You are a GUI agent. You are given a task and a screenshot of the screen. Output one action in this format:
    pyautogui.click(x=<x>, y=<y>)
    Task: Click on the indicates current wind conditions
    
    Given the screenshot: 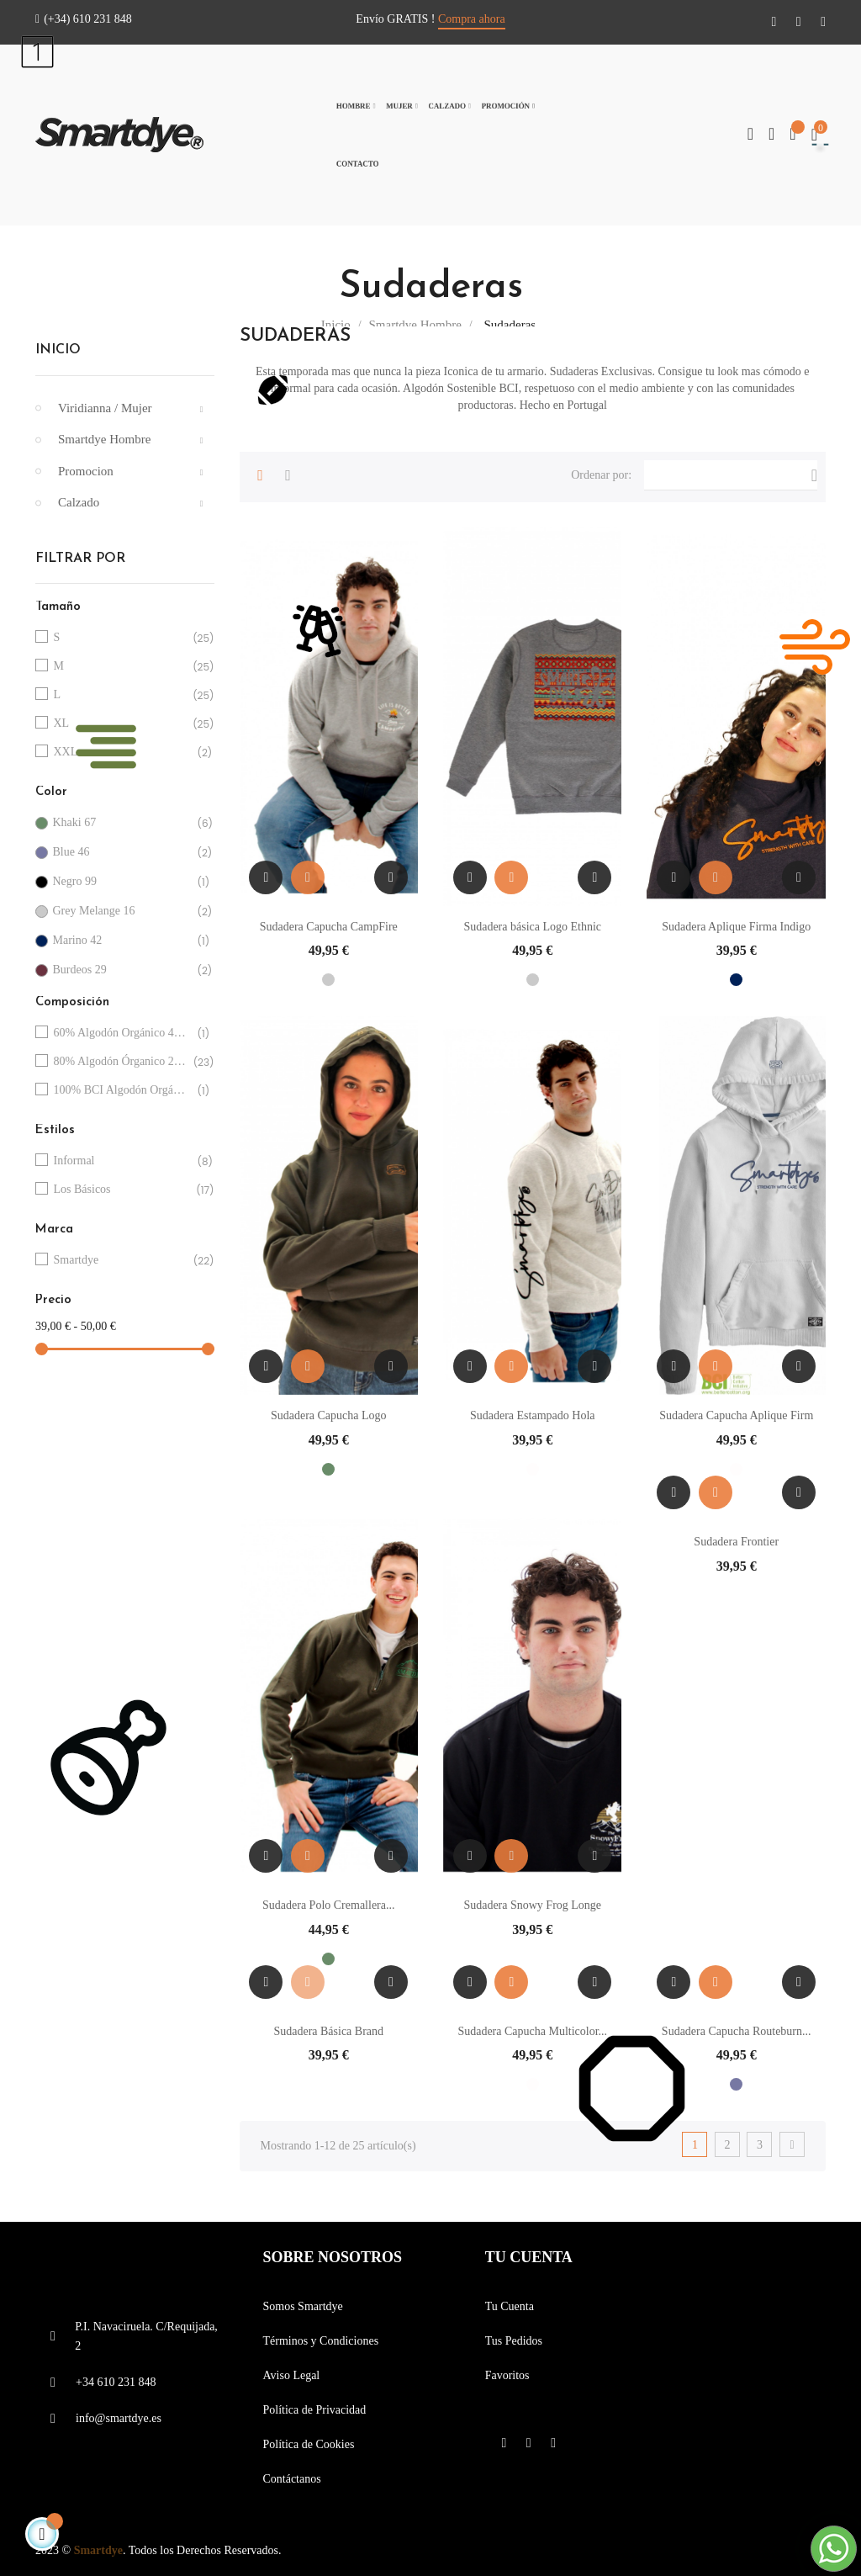 What is the action you would take?
    pyautogui.click(x=815, y=647)
    